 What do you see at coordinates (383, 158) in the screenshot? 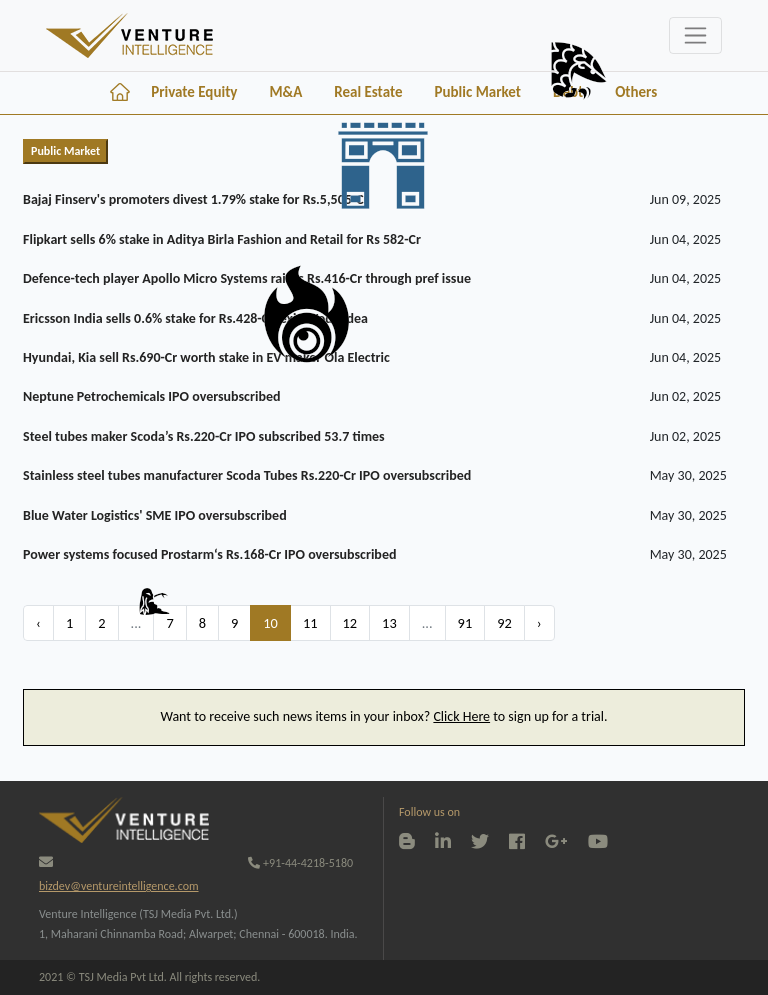
I see `view Paris landmarks or points of interest` at bounding box center [383, 158].